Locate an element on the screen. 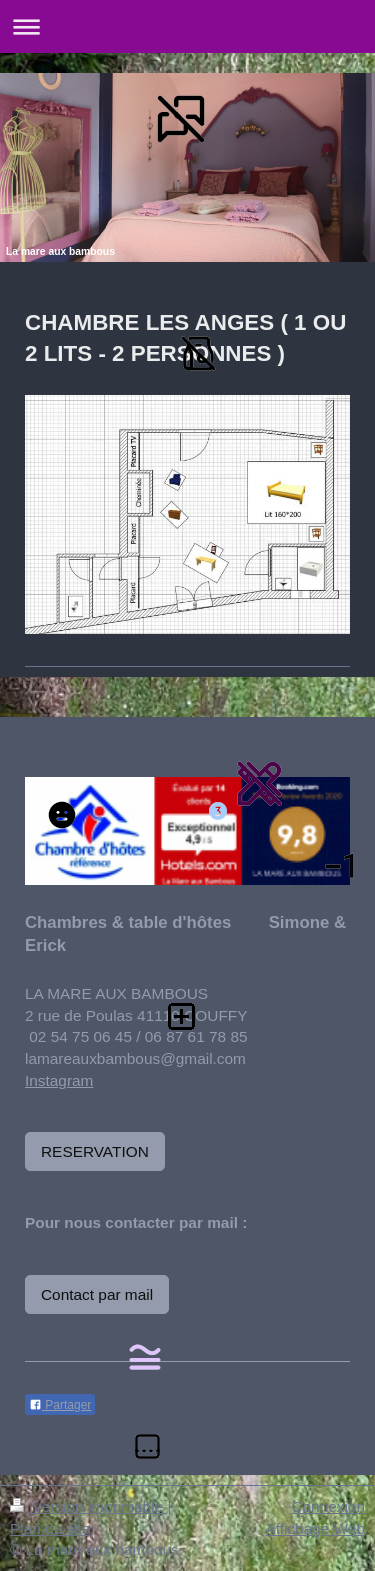 This screenshot has height=1571, width=375. indicates mathematical congruence or equivalence is located at coordinates (145, 1358).